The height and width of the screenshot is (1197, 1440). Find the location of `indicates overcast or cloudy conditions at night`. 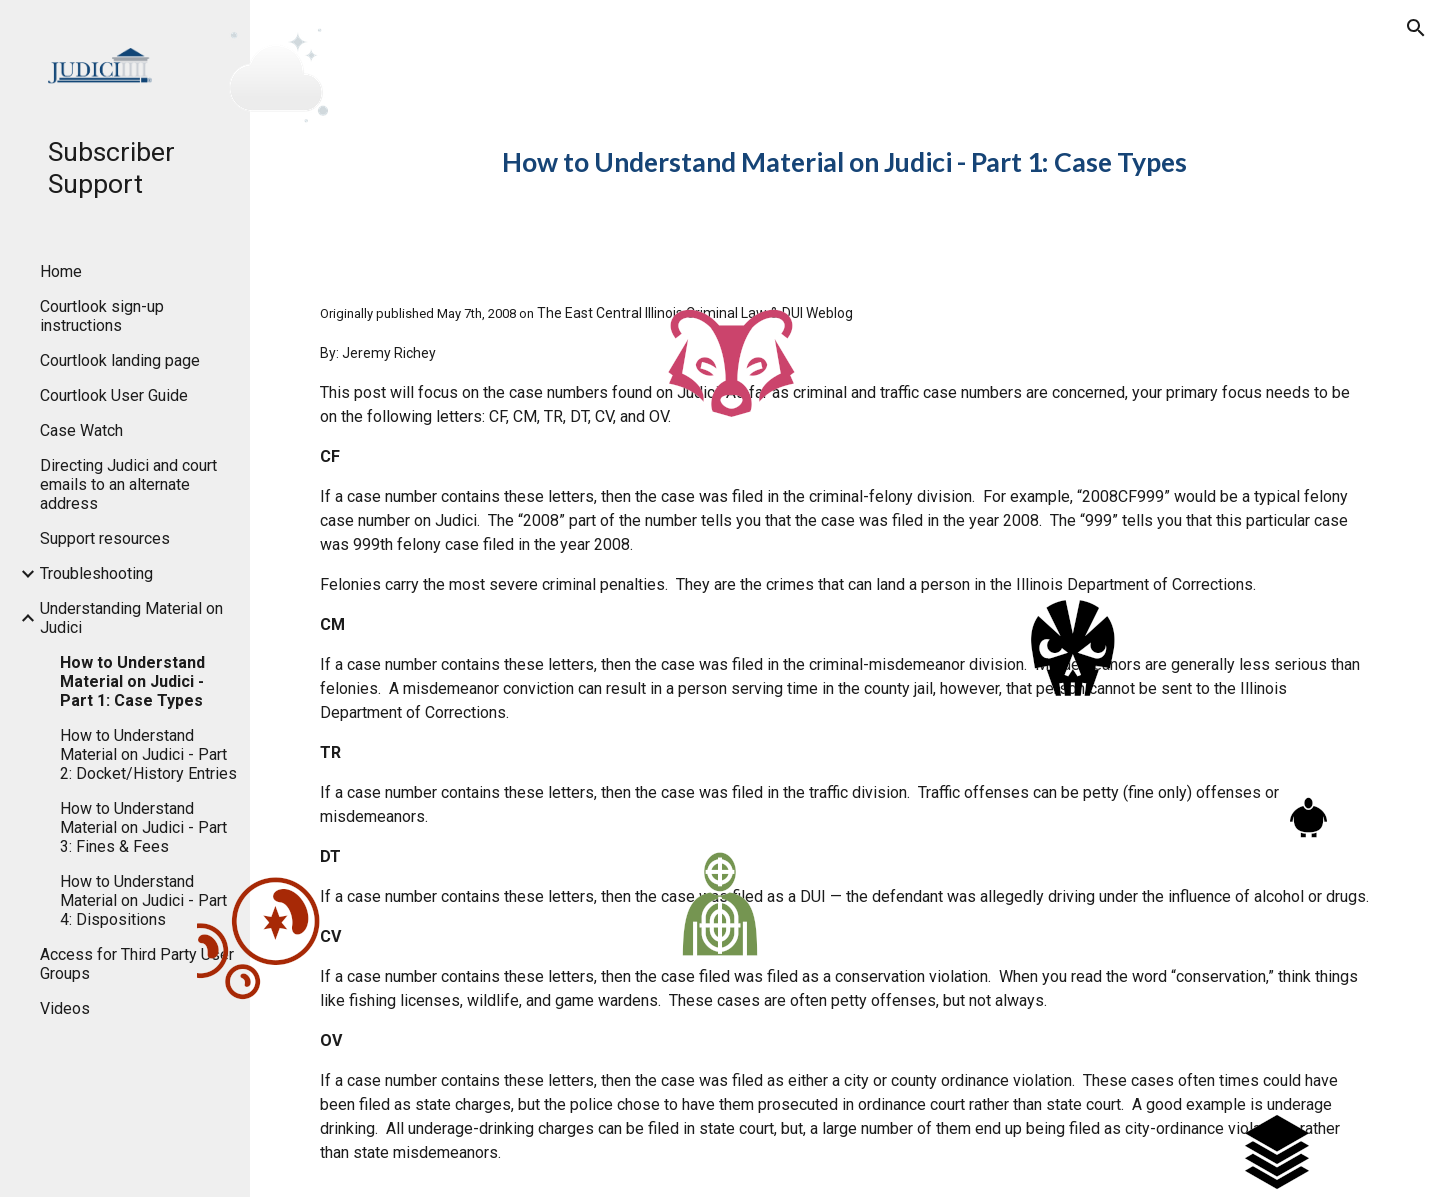

indicates overcast or cloudy conditions at night is located at coordinates (278, 75).